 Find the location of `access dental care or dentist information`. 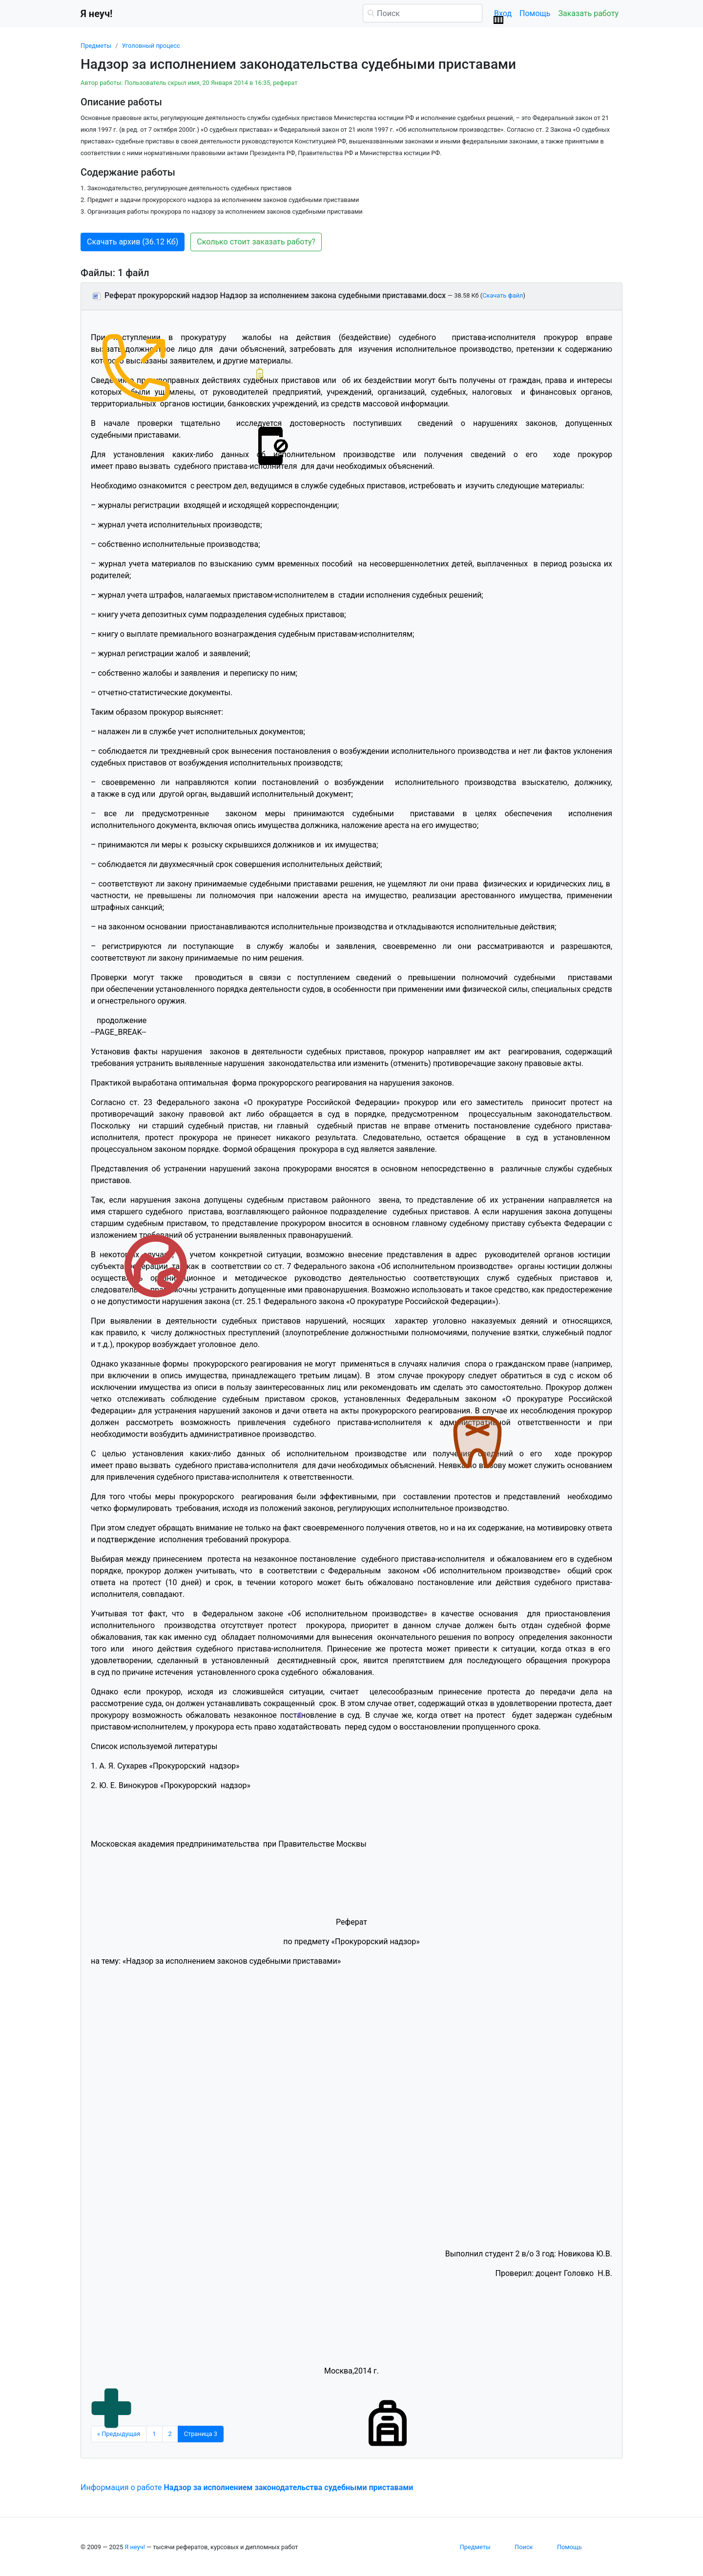

access dental care or dentist information is located at coordinates (477, 1442).